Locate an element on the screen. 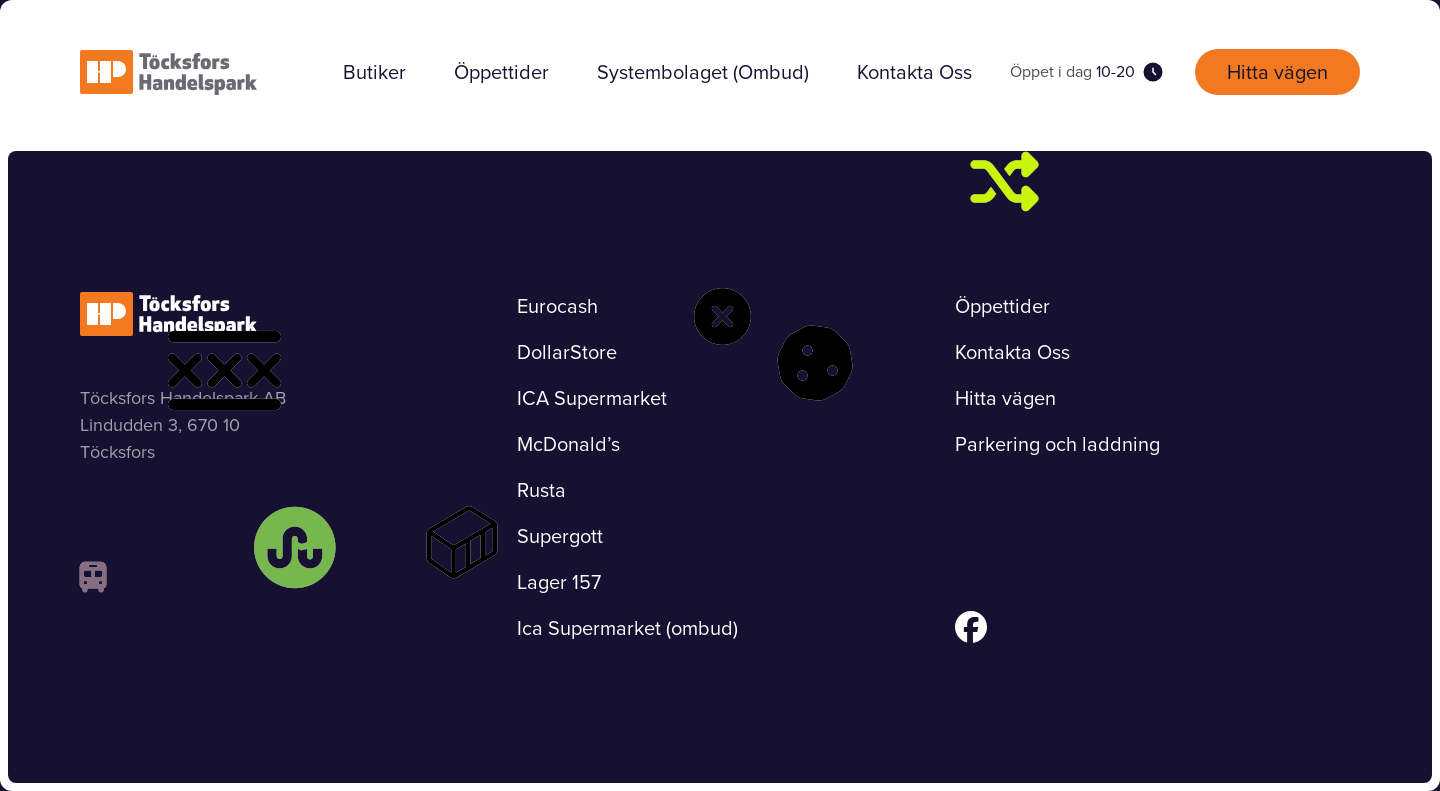  delete multiple selected items is located at coordinates (224, 370).